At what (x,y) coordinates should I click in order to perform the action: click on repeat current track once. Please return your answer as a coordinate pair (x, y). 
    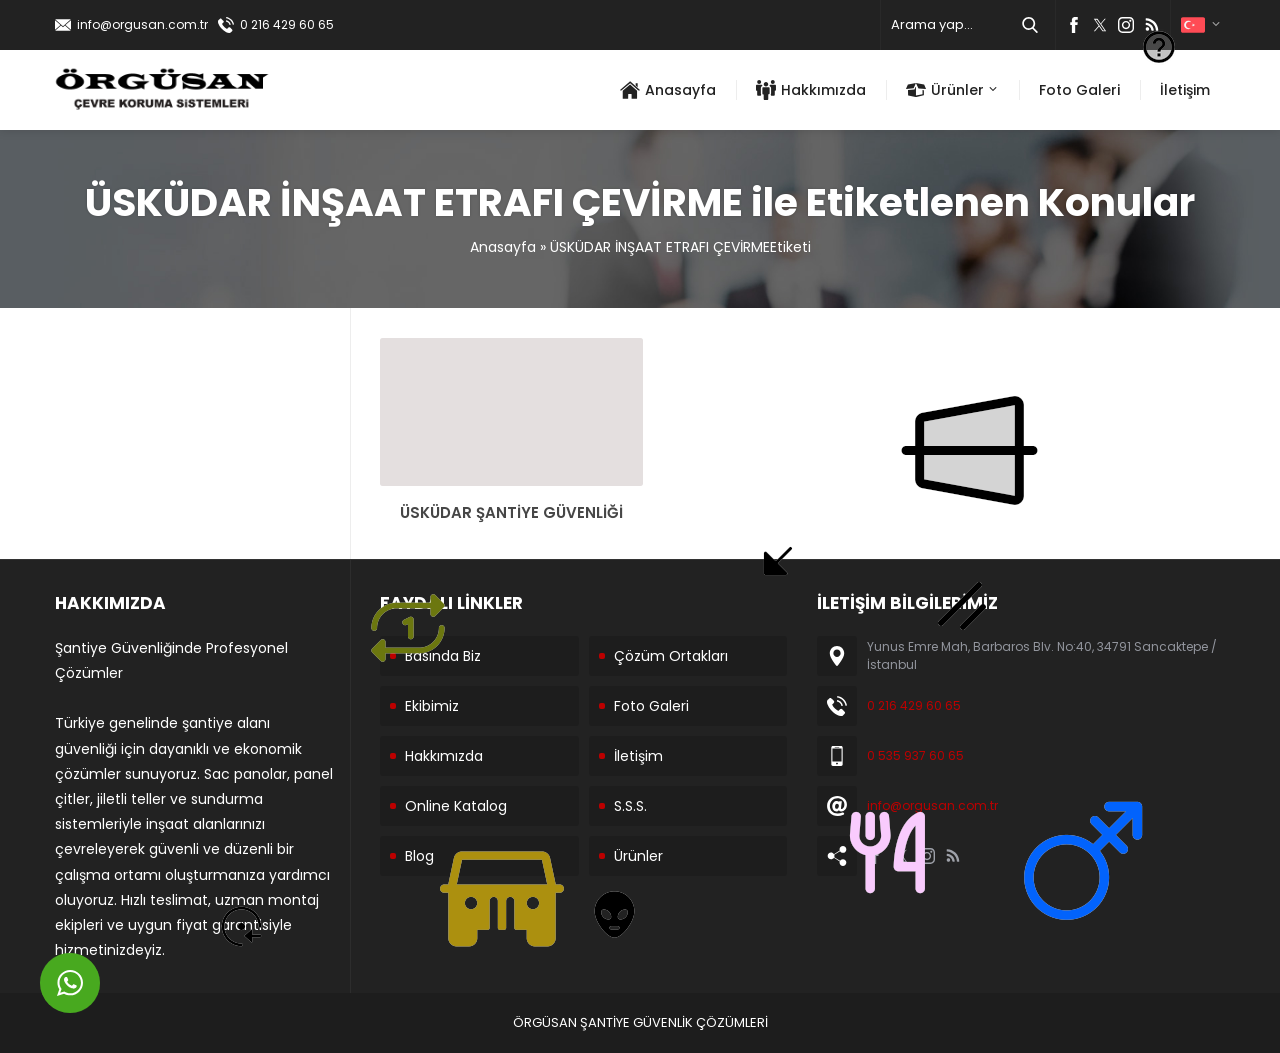
    Looking at the image, I should click on (408, 628).